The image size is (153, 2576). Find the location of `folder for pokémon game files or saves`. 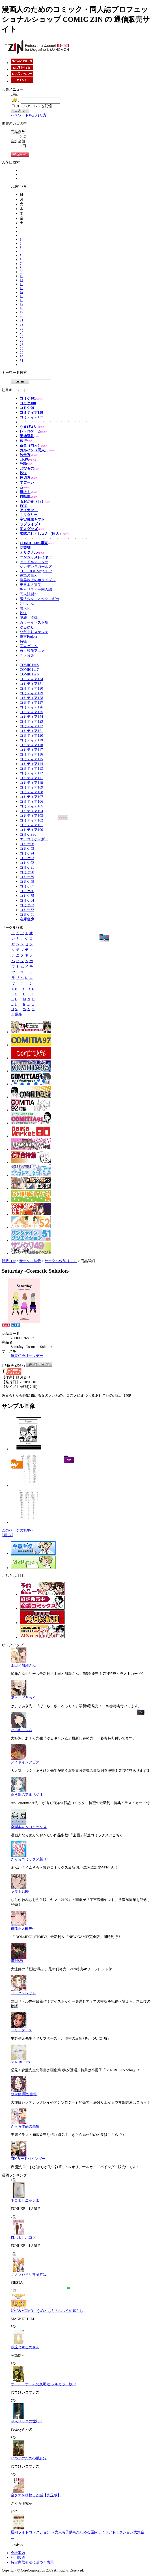

folder for pokémon game files or saves is located at coordinates (104, 938).